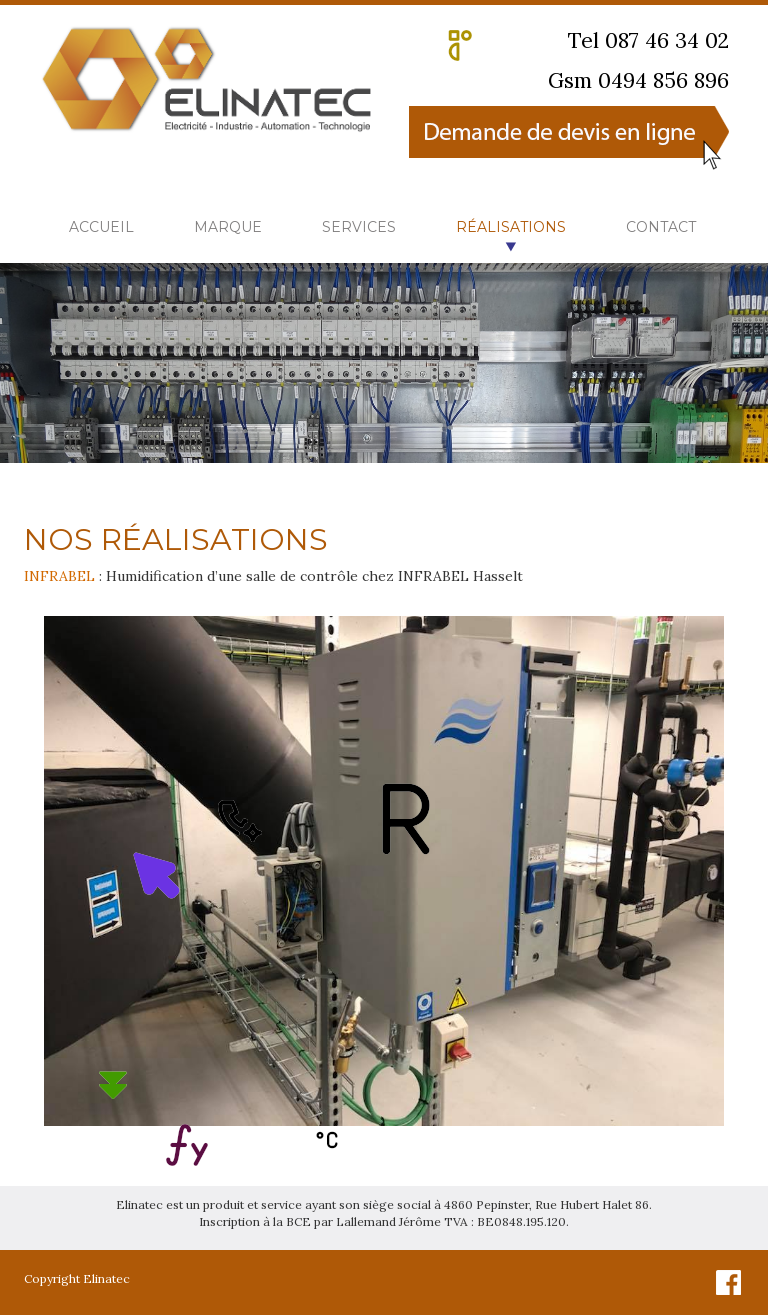 The height and width of the screenshot is (1315, 768). What do you see at coordinates (113, 1084) in the screenshot?
I see `expand all sections or content` at bounding box center [113, 1084].